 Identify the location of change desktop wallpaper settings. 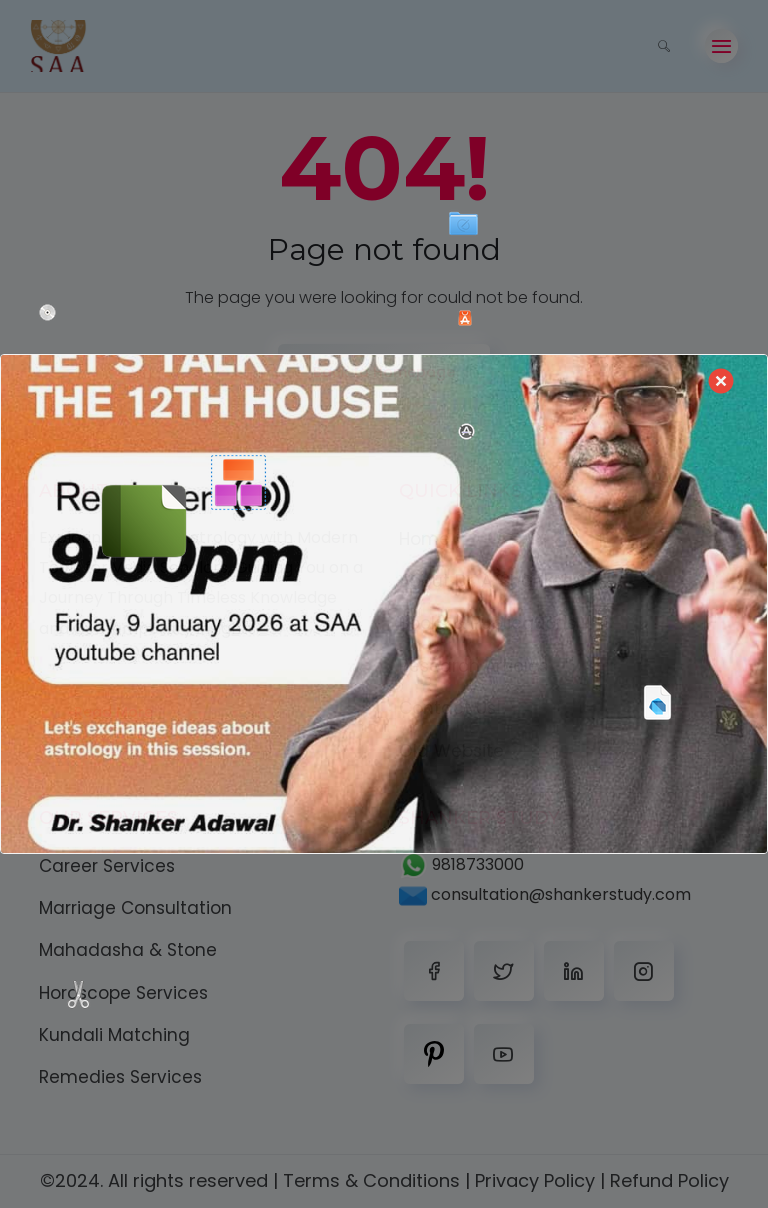
(144, 518).